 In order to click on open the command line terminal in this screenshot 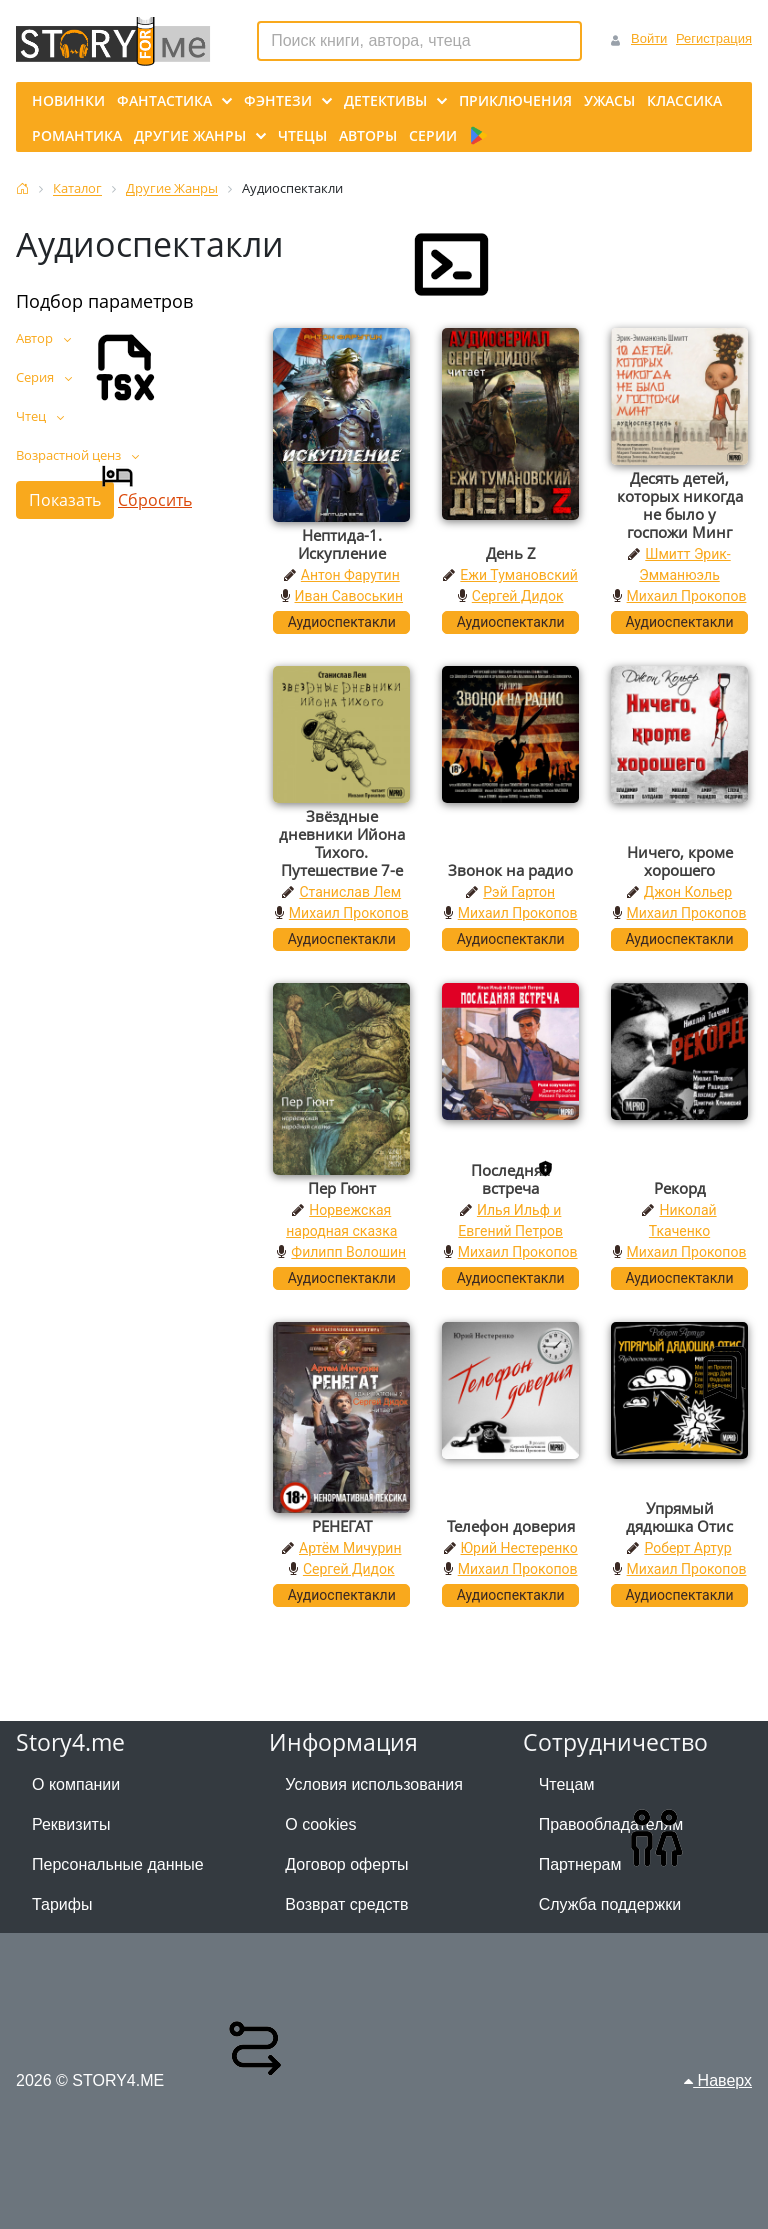, I will do `click(451, 264)`.